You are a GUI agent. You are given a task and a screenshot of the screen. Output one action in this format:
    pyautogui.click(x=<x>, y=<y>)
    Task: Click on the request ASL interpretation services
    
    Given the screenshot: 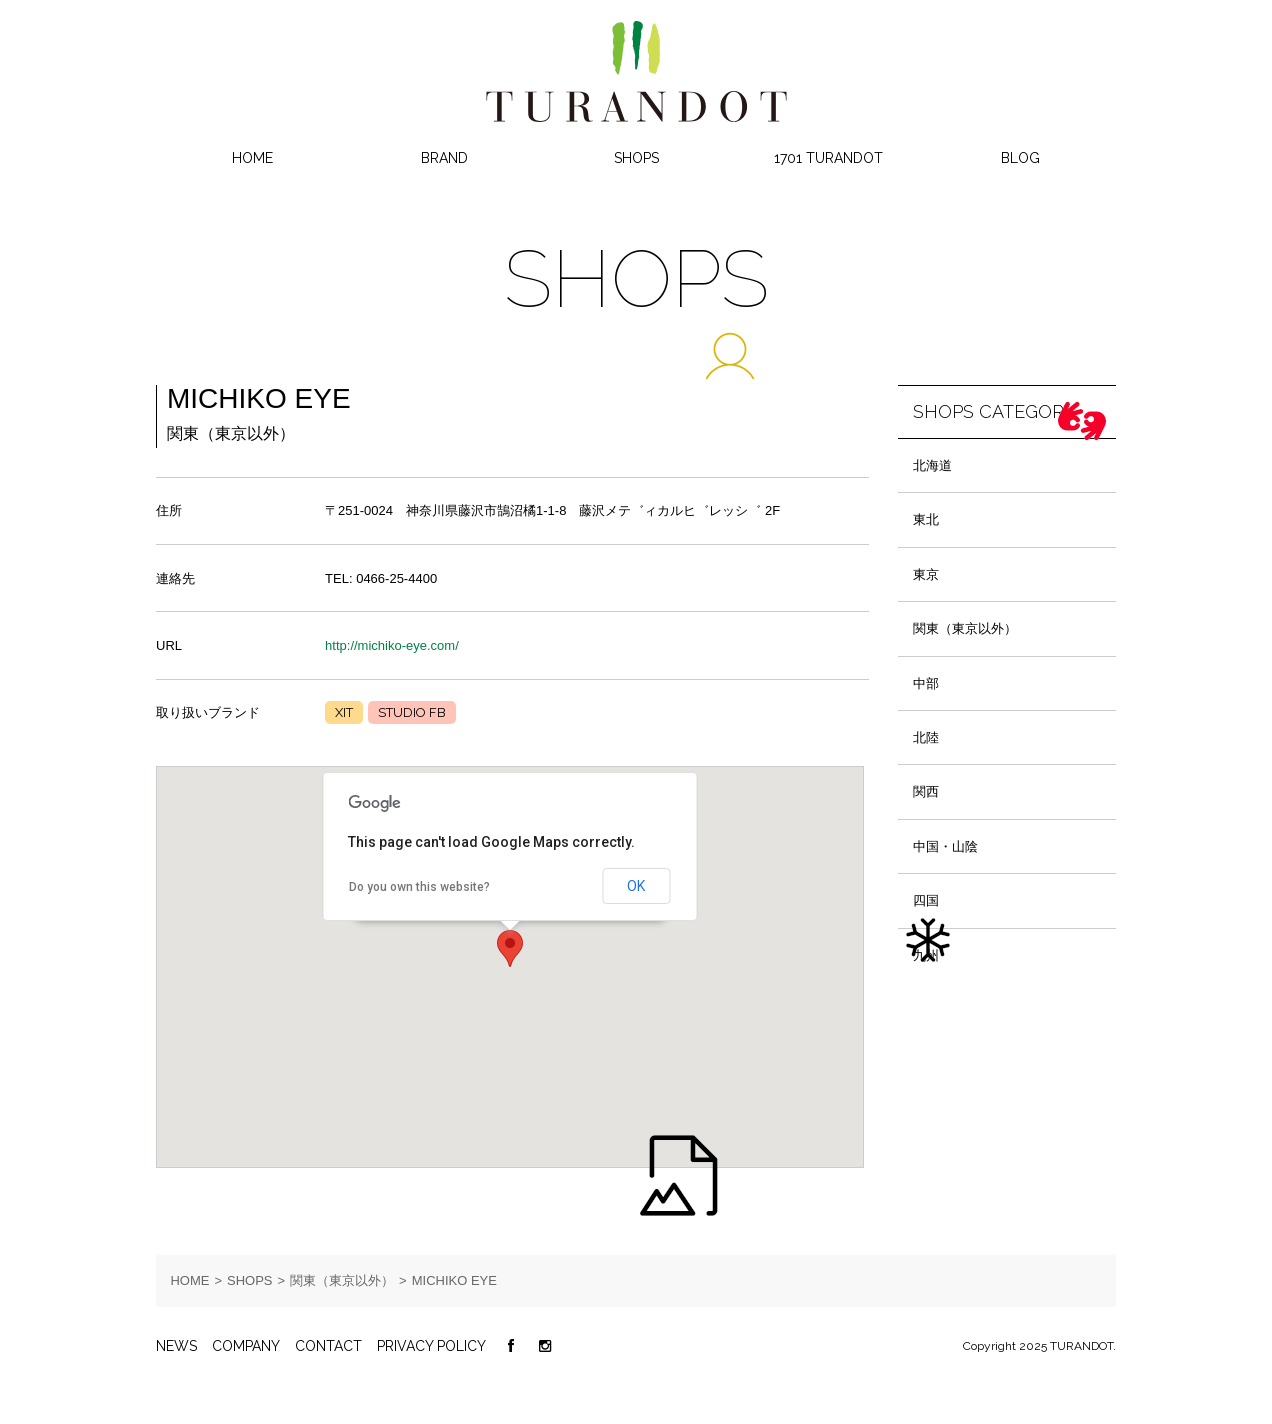 What is the action you would take?
    pyautogui.click(x=1082, y=421)
    